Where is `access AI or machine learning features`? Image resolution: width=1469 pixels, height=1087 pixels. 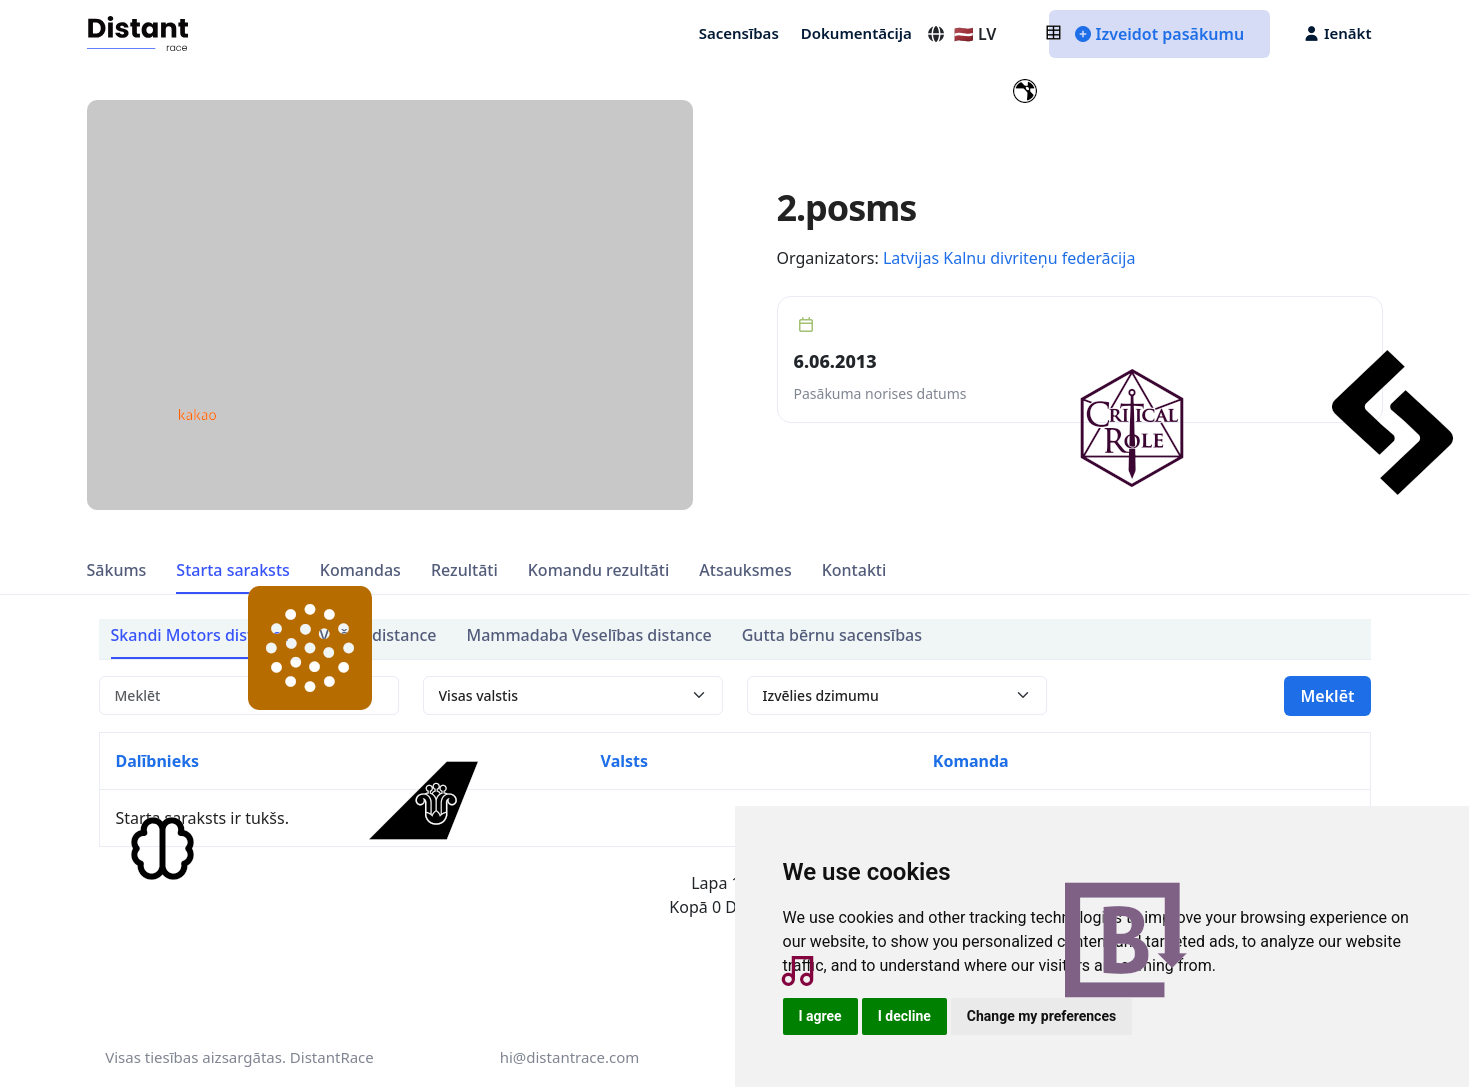
access AI or machine learning features is located at coordinates (162, 848).